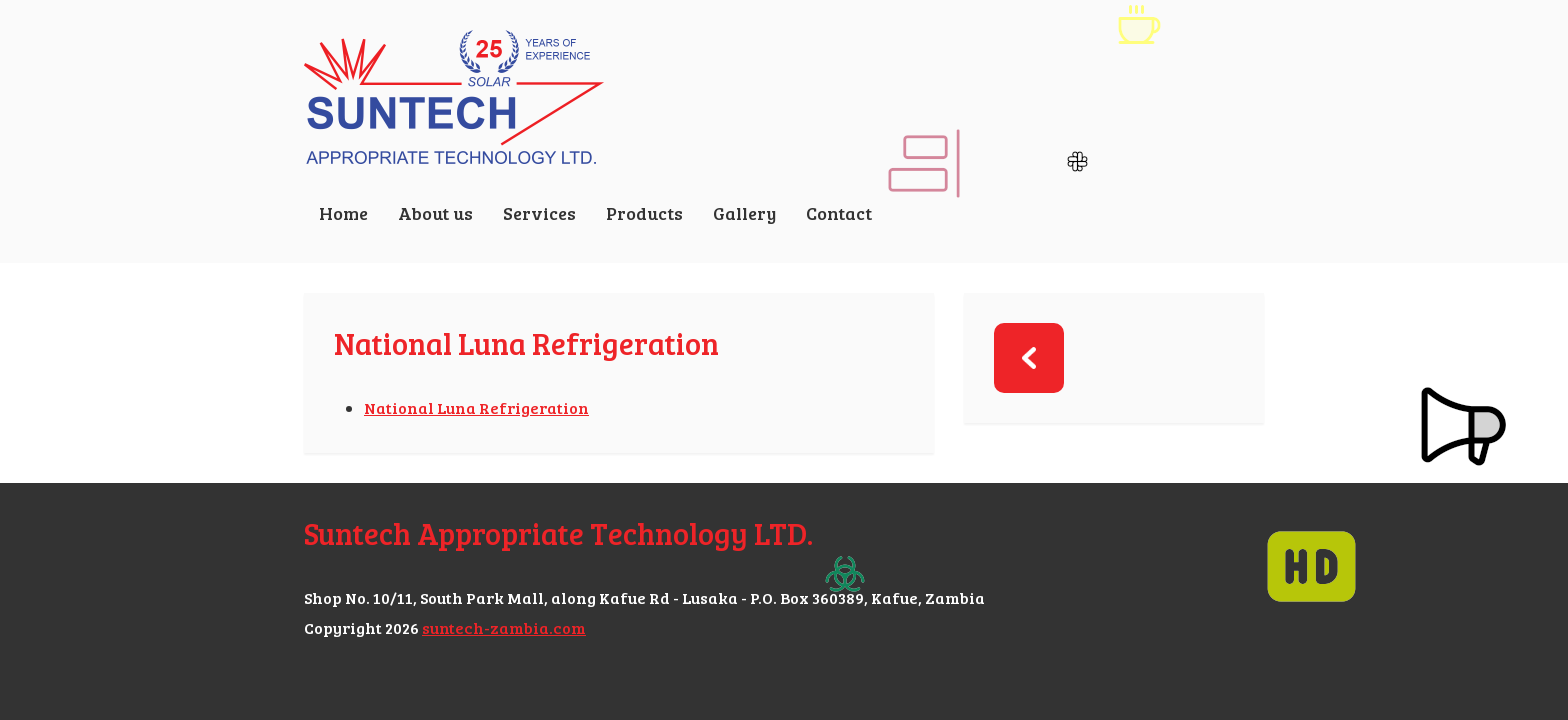  What do you see at coordinates (845, 575) in the screenshot?
I see `indicates hazardous or dangerous content` at bounding box center [845, 575].